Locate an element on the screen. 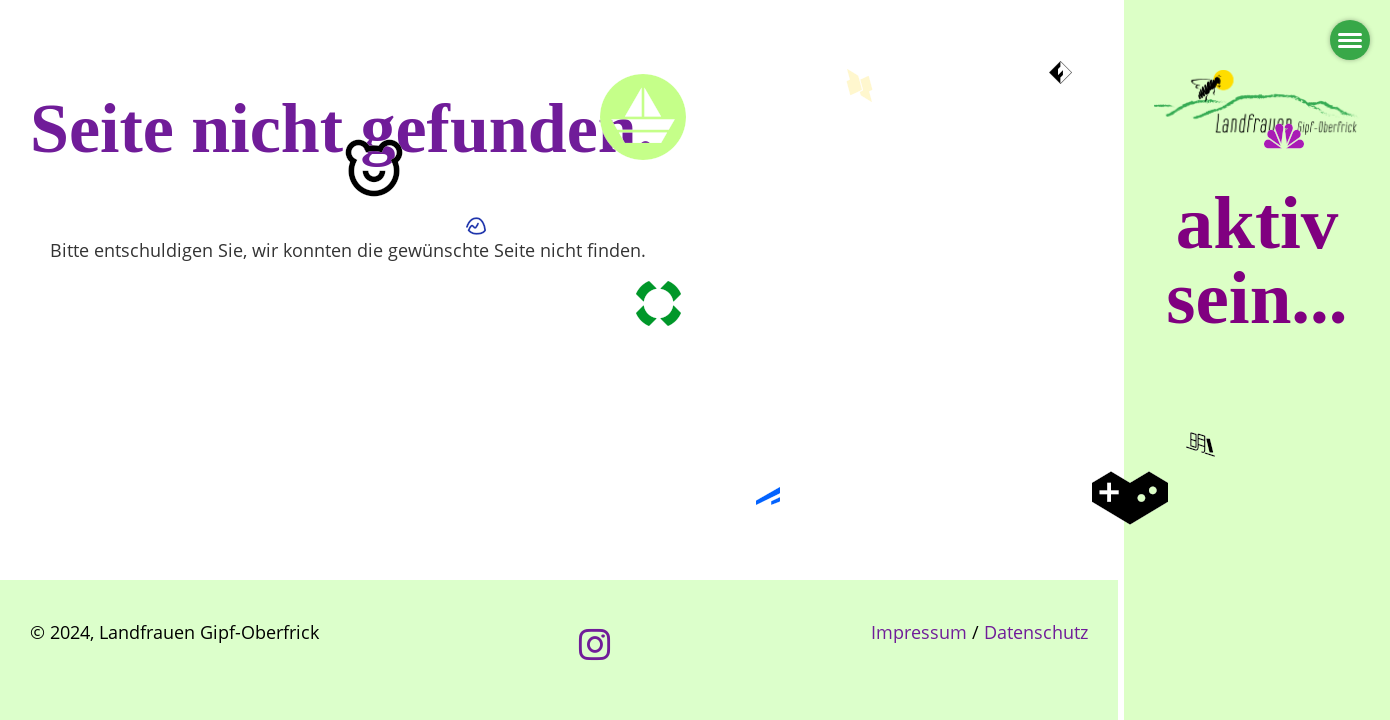  open the TableCheck restaurant reservation app is located at coordinates (658, 303).